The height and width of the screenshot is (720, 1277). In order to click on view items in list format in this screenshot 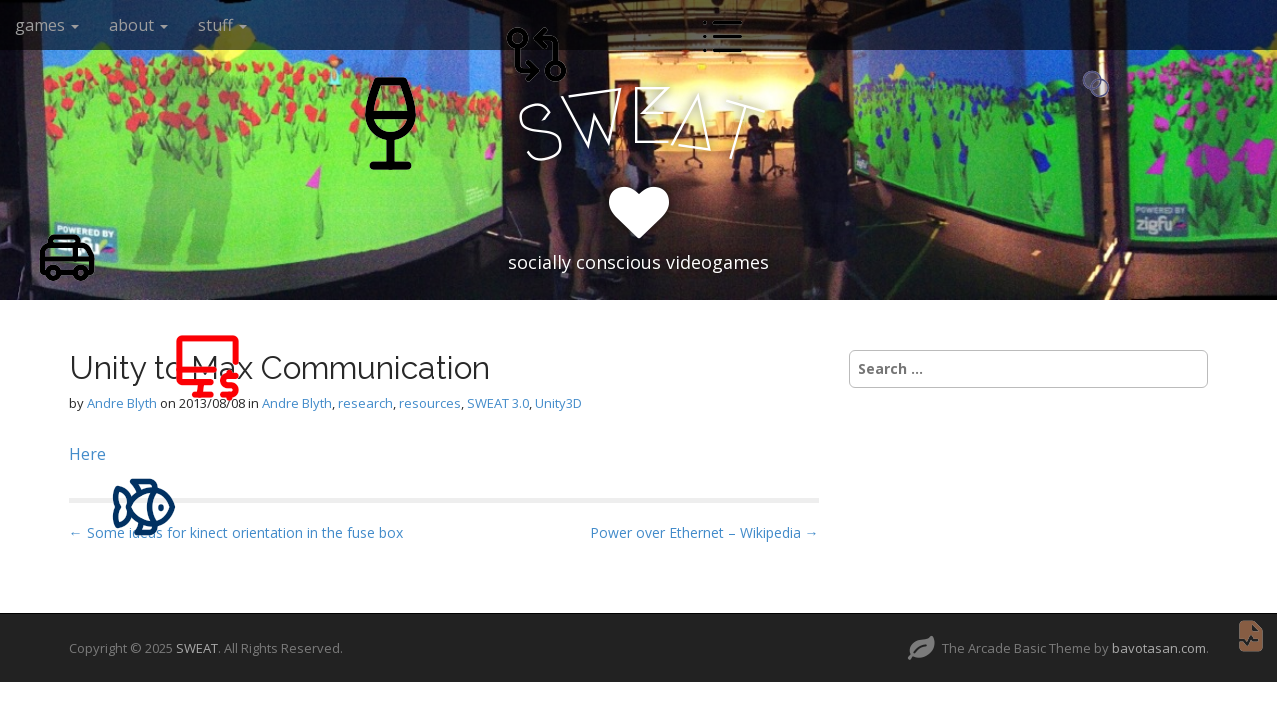, I will do `click(722, 36)`.